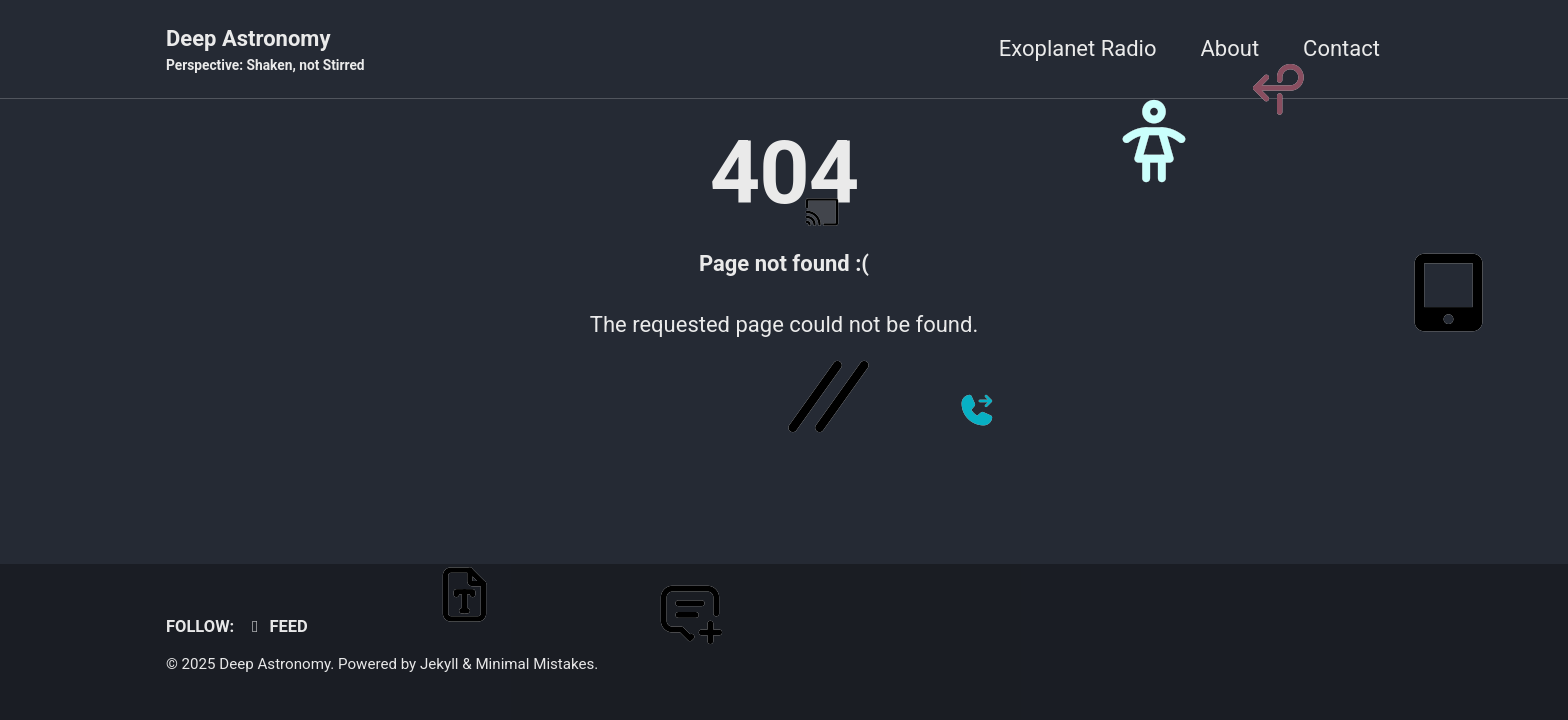  What do you see at coordinates (1448, 292) in the screenshot?
I see `switch to tablet view or layout` at bounding box center [1448, 292].